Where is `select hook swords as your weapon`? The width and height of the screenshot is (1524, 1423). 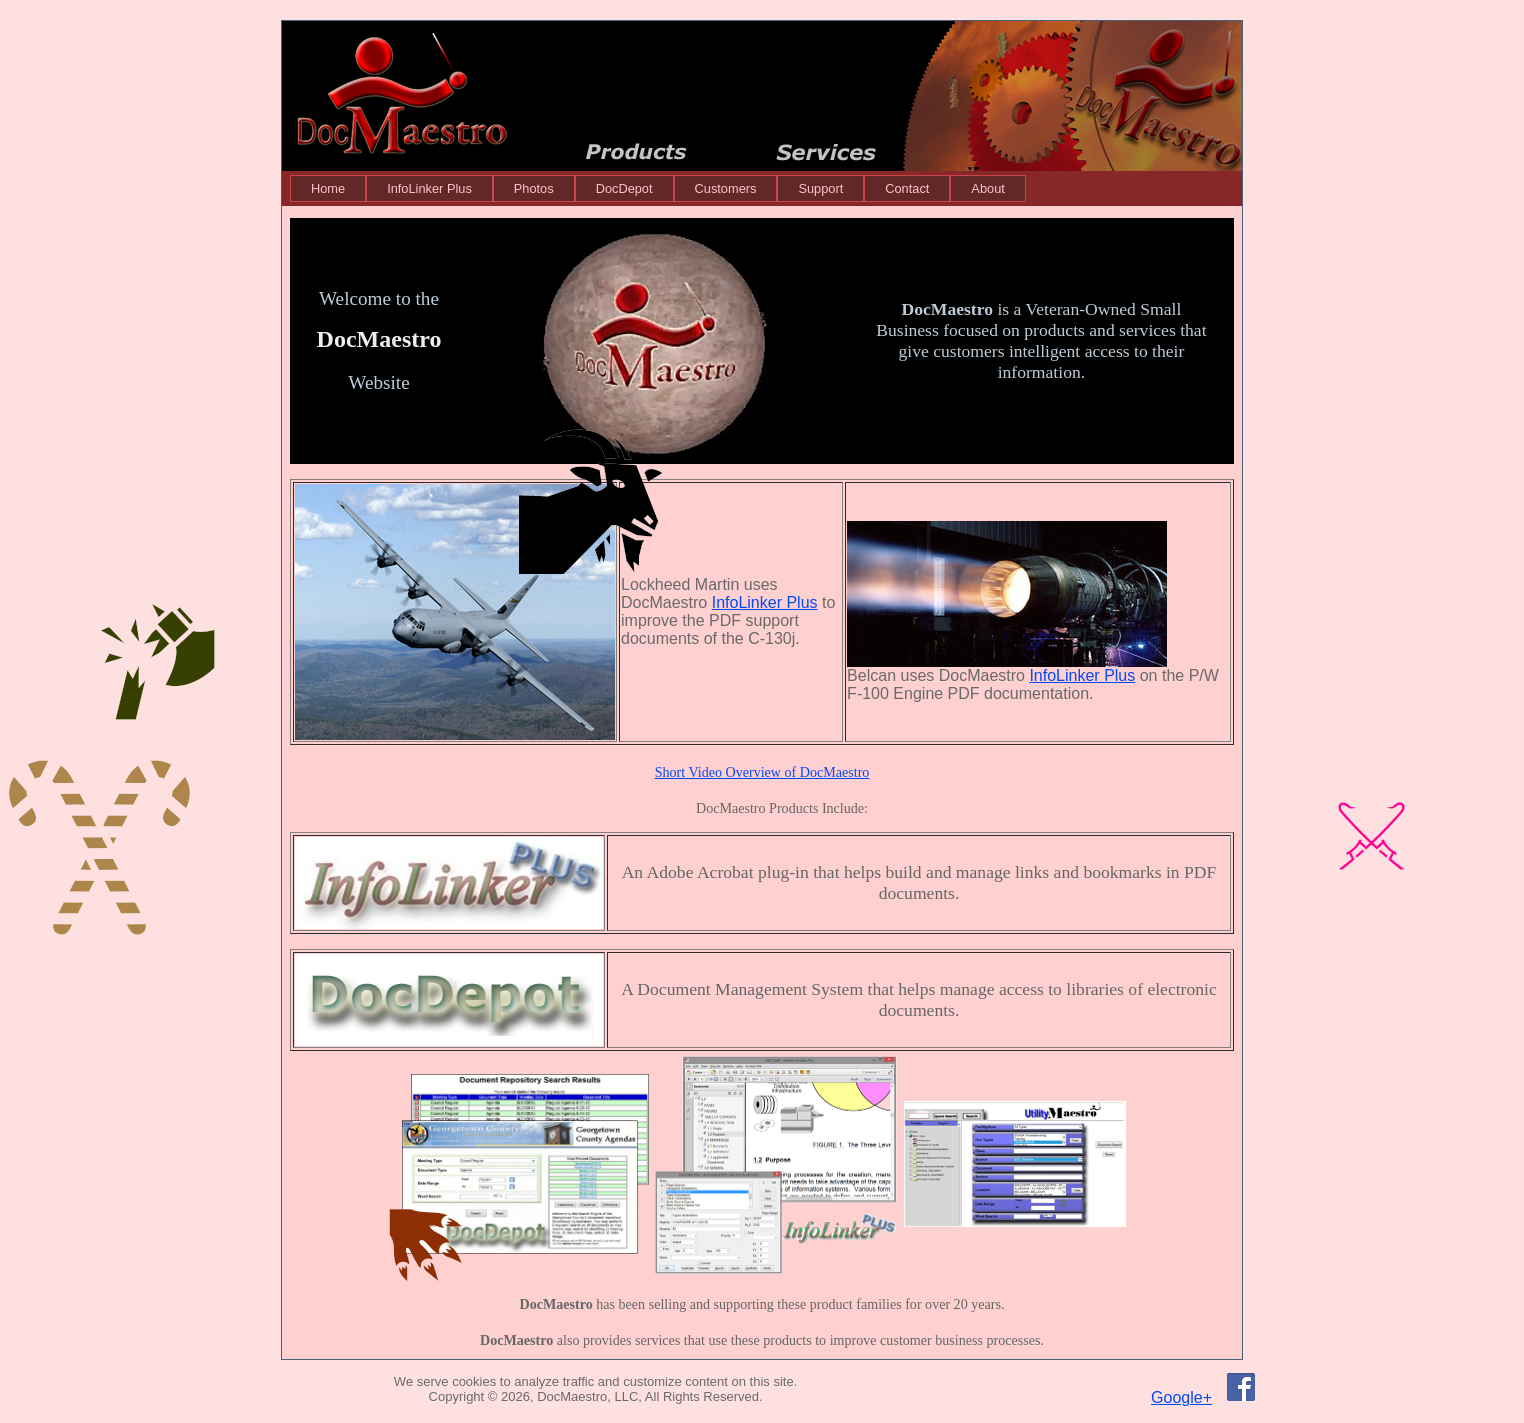
select hook swords as your weapon is located at coordinates (1371, 836).